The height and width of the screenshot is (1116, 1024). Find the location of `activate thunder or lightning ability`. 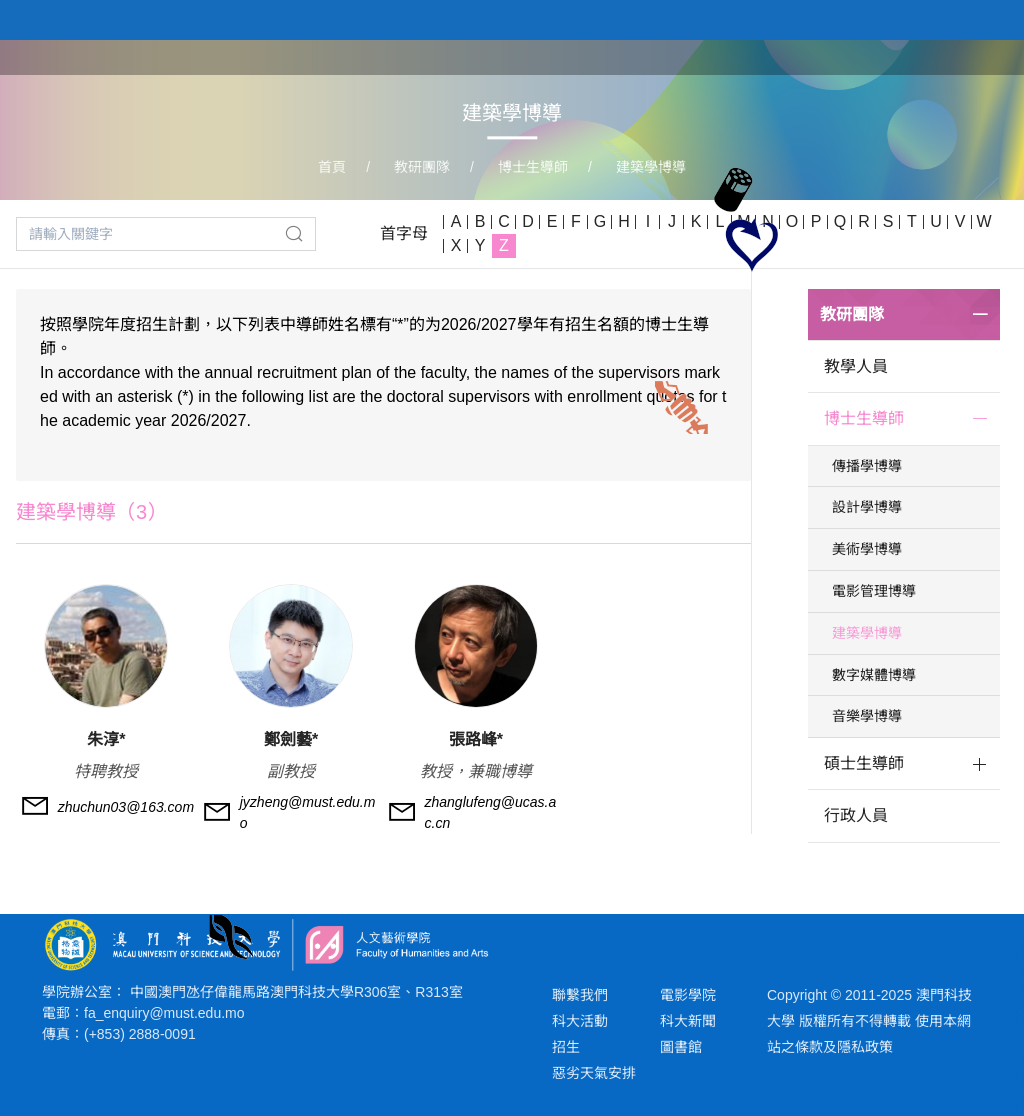

activate thunder or lightning ability is located at coordinates (681, 407).